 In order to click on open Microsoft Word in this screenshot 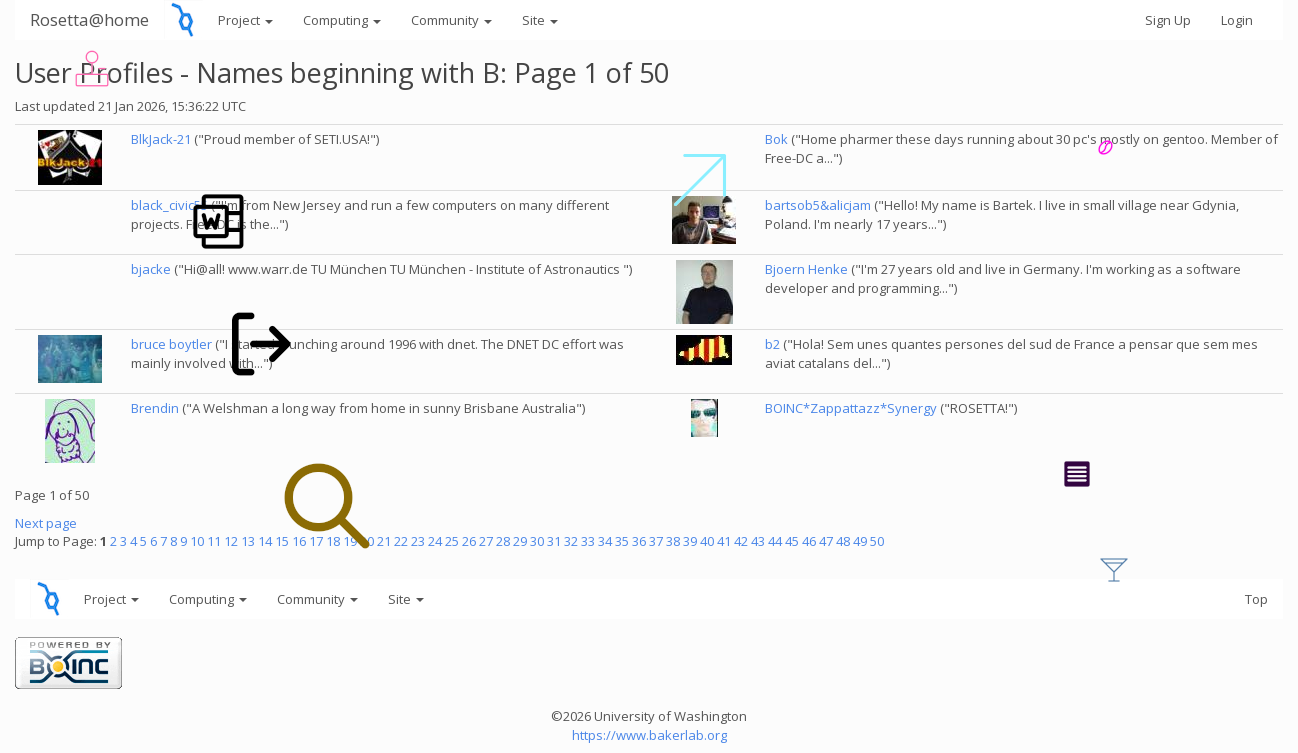, I will do `click(220, 221)`.